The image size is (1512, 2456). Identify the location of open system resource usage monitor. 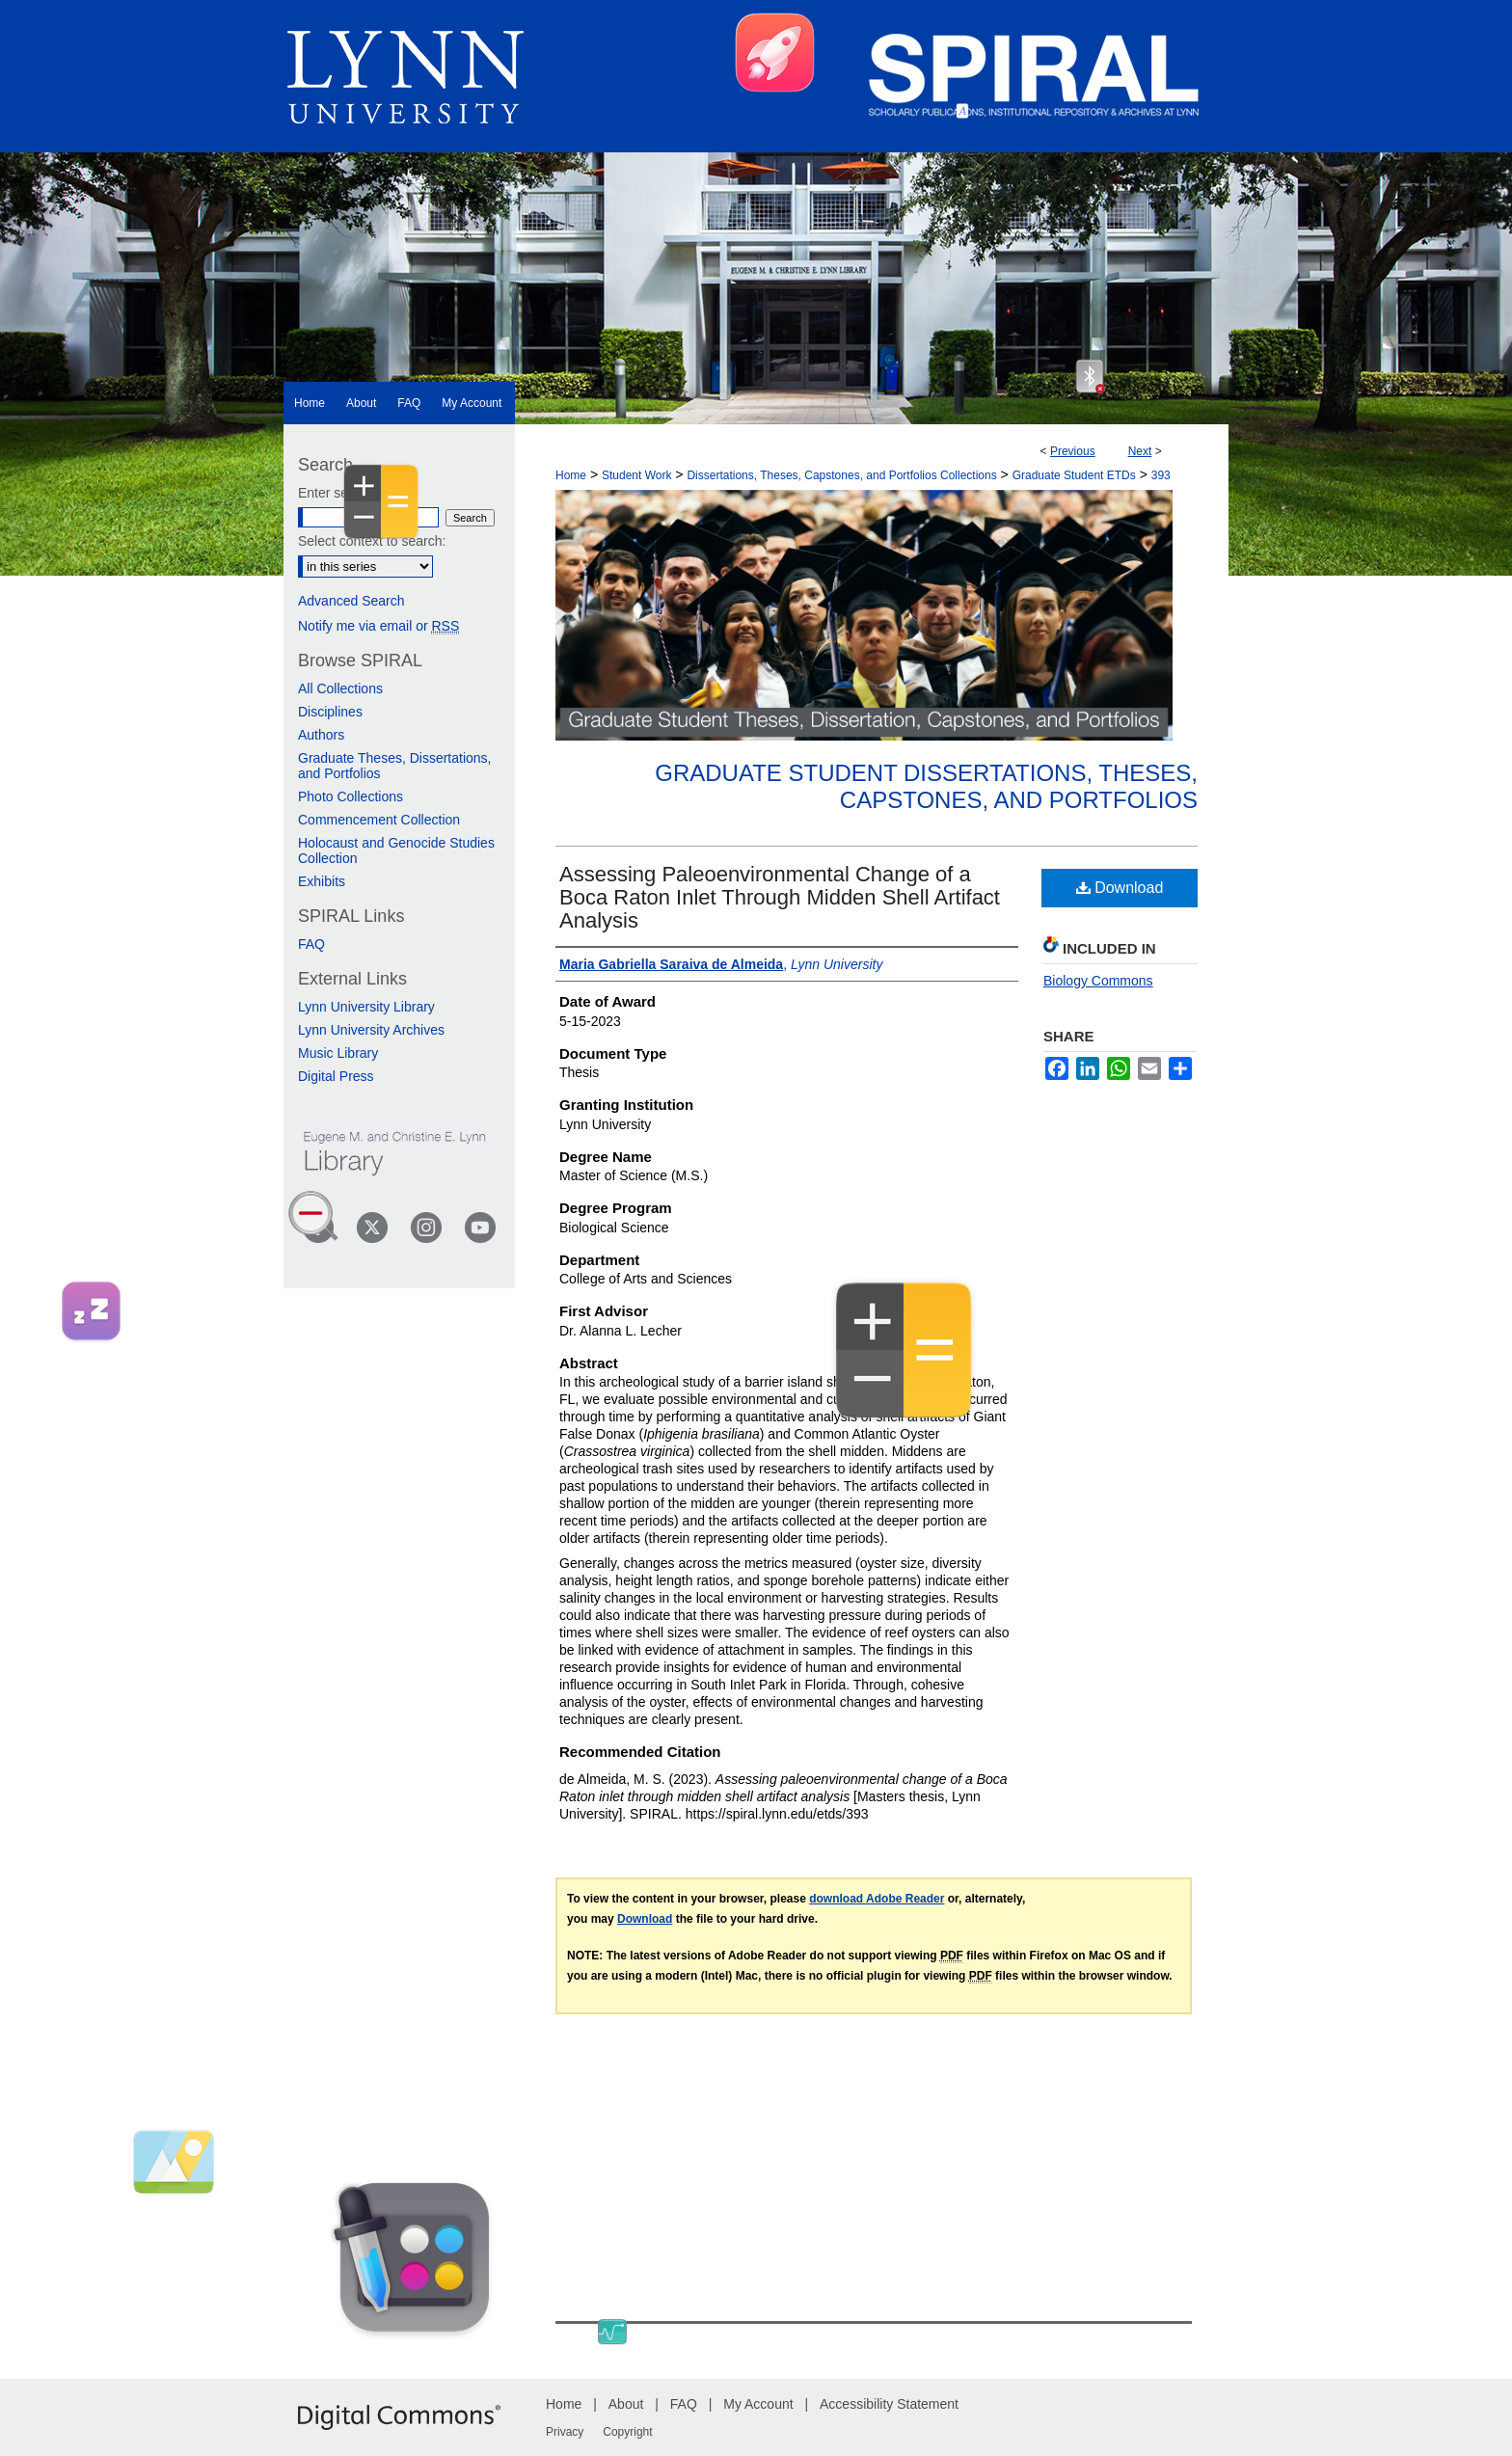
(612, 2332).